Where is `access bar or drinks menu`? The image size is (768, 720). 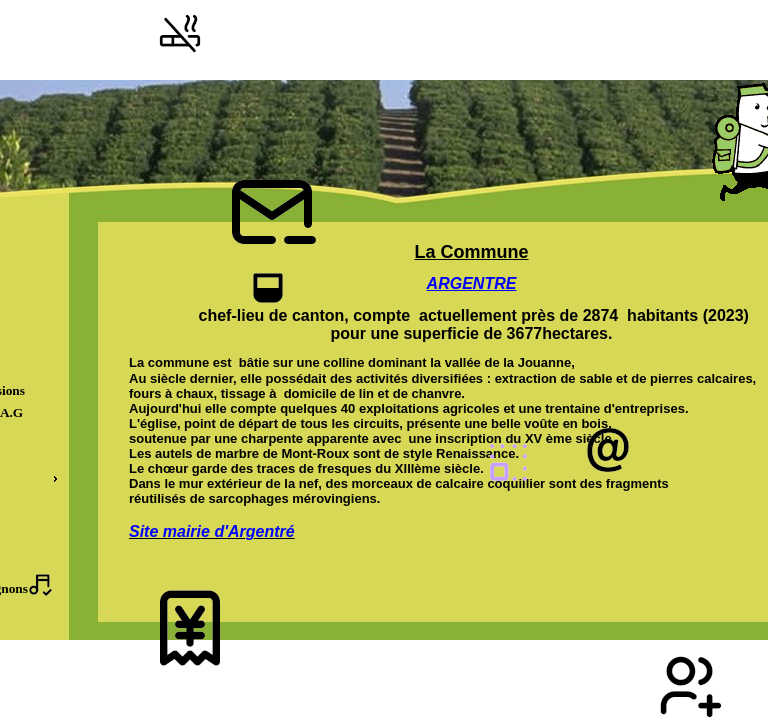 access bar or drinks menu is located at coordinates (268, 288).